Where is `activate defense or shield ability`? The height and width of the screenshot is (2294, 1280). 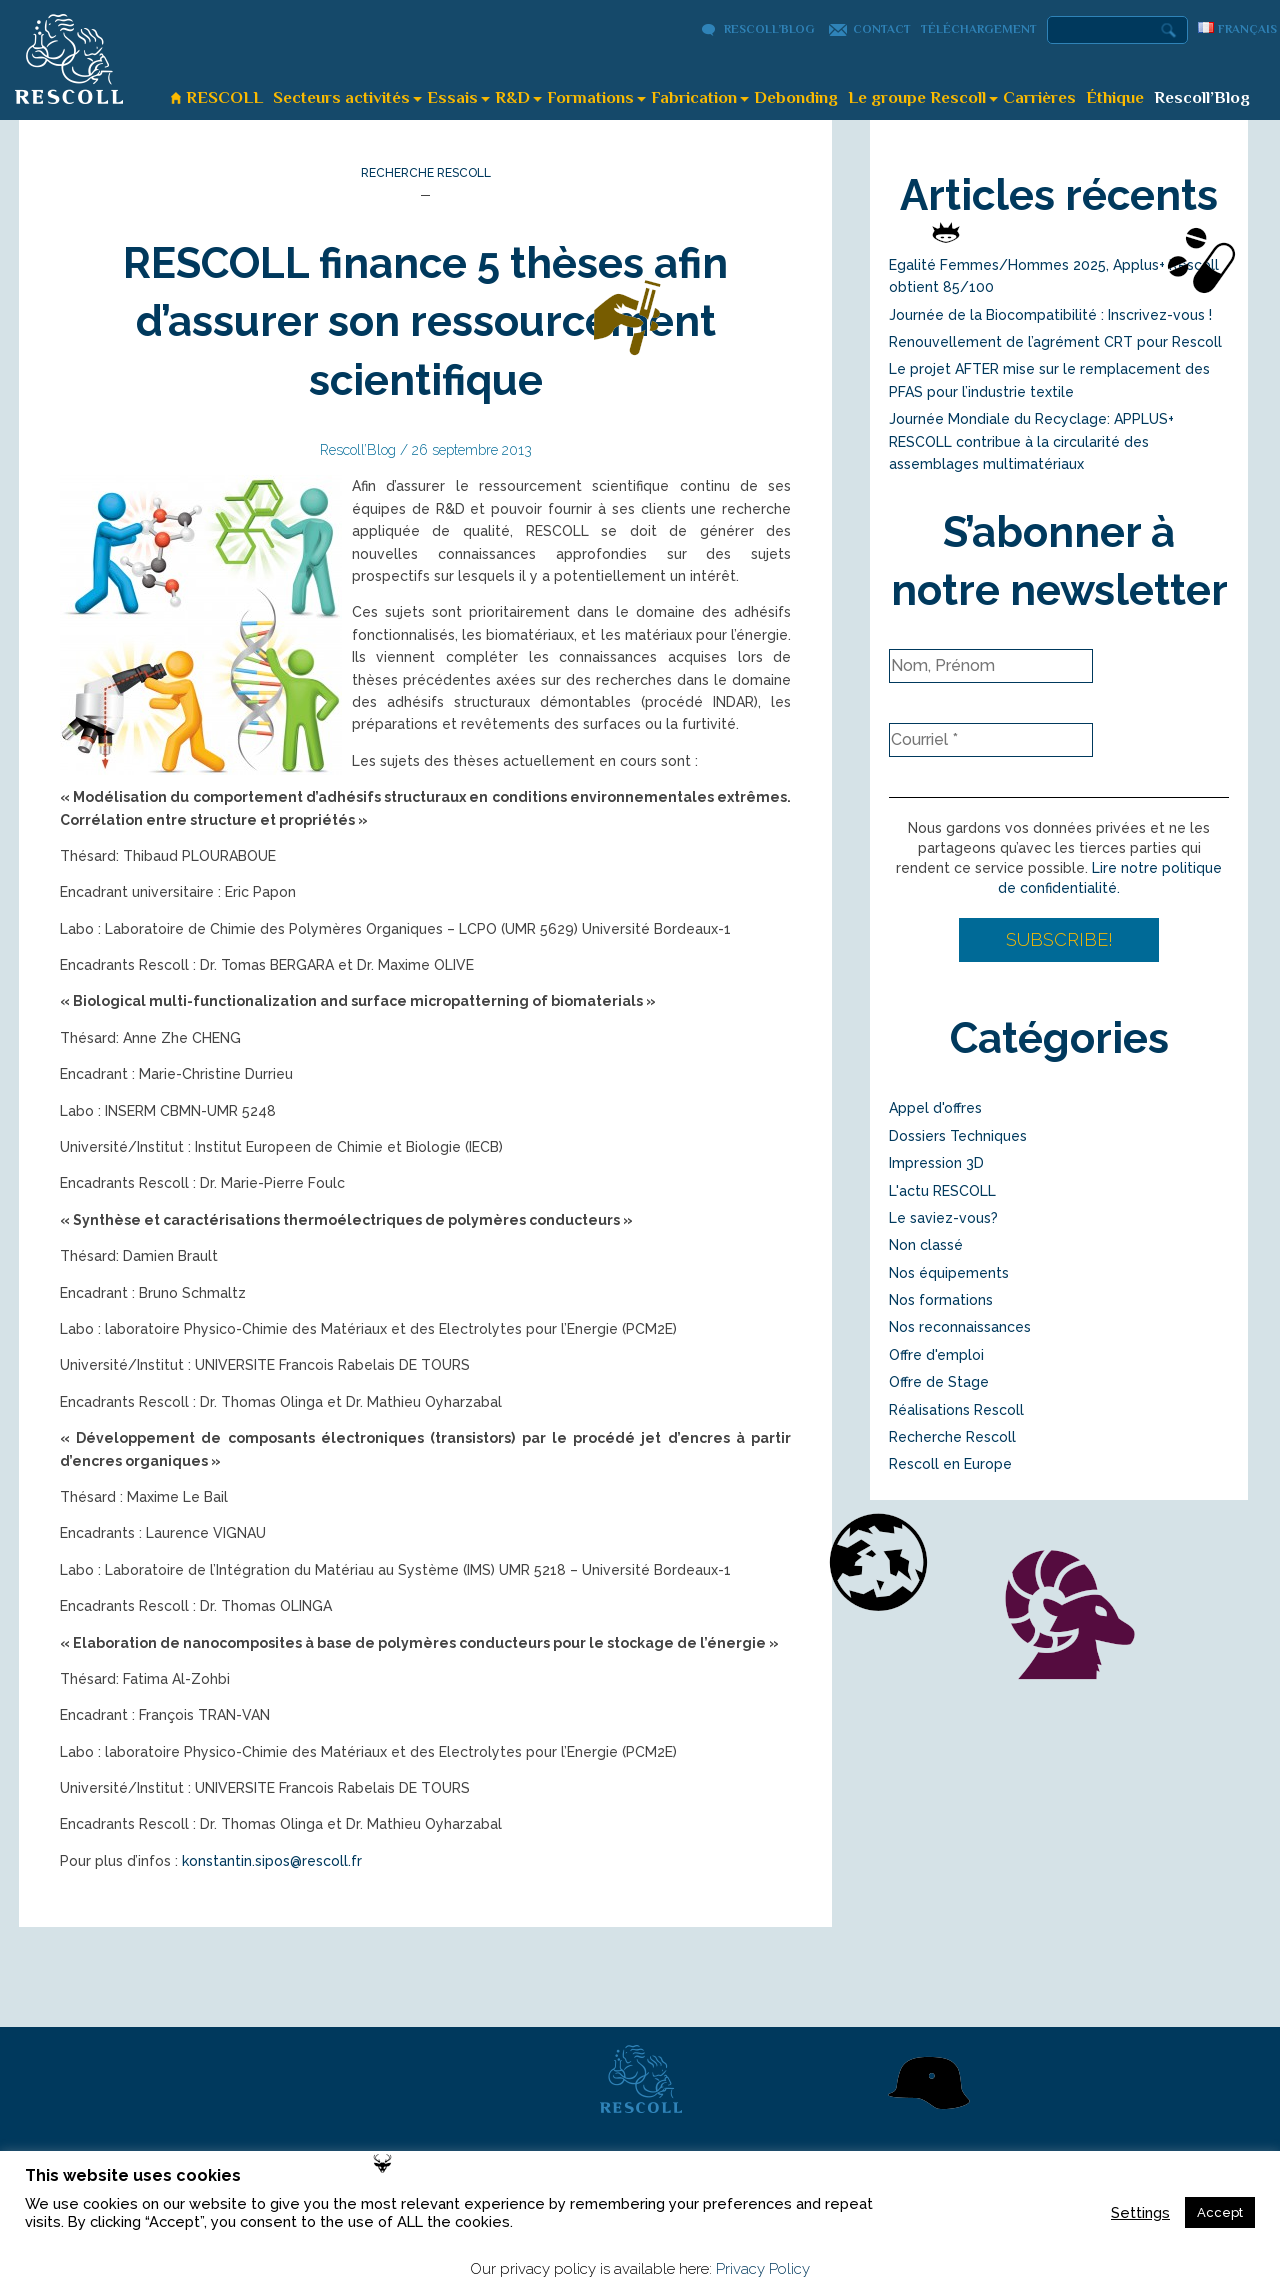 activate defense or shield ability is located at coordinates (946, 233).